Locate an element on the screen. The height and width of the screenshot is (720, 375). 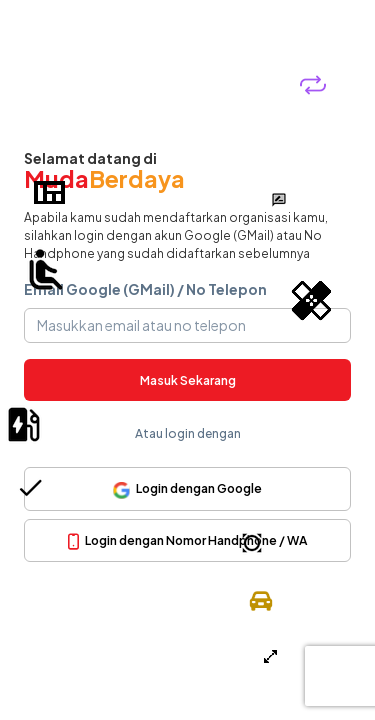
find nearby electric vehicle charging stations is located at coordinates (23, 424).